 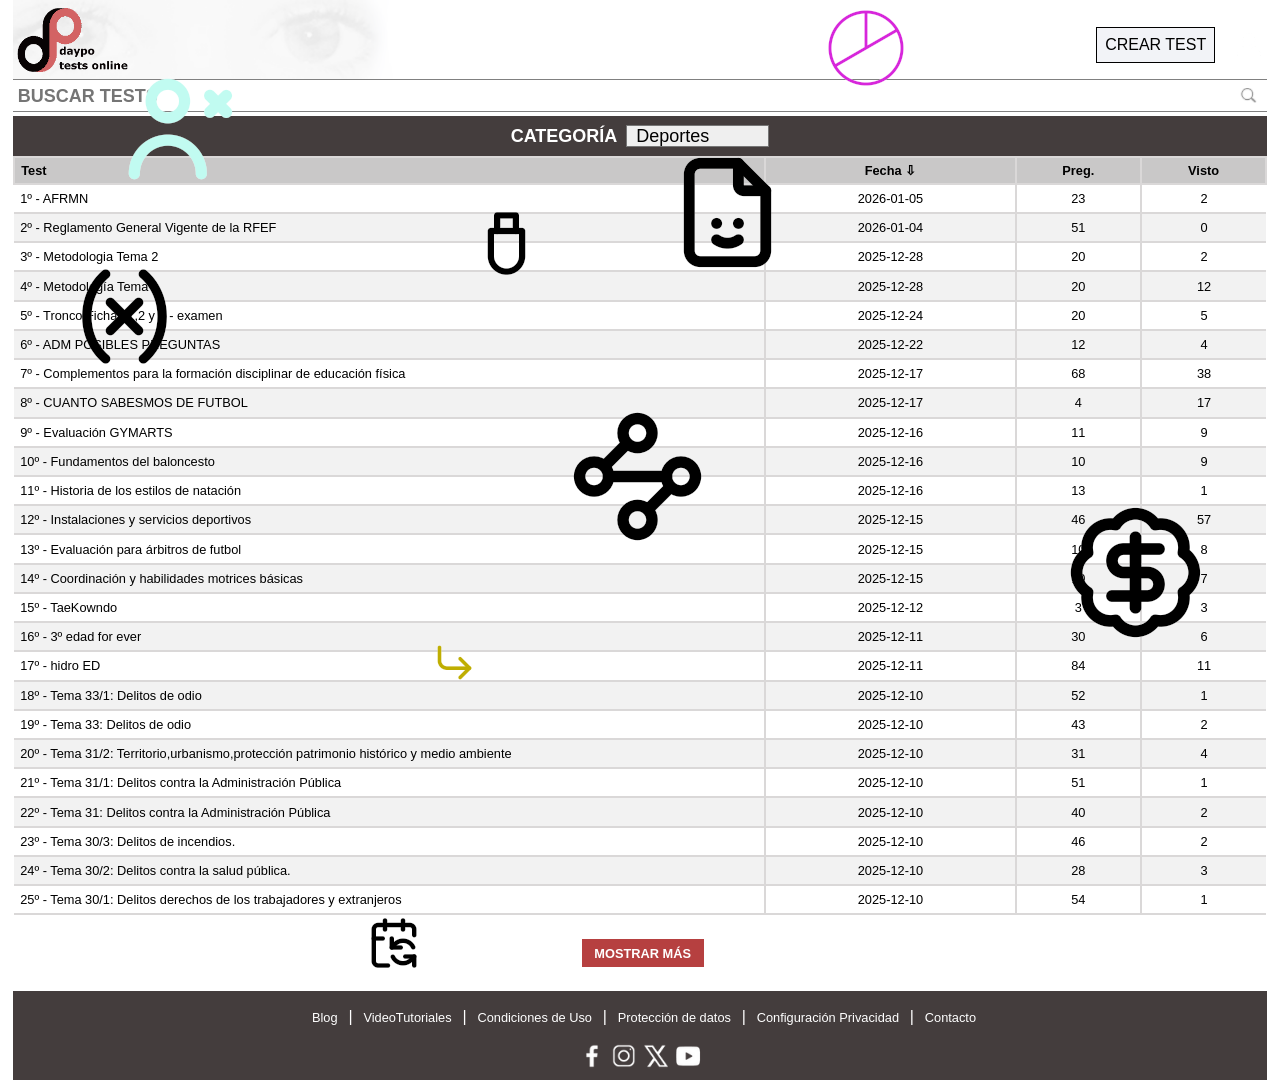 I want to click on view a friendly or positive document, so click(x=727, y=212).